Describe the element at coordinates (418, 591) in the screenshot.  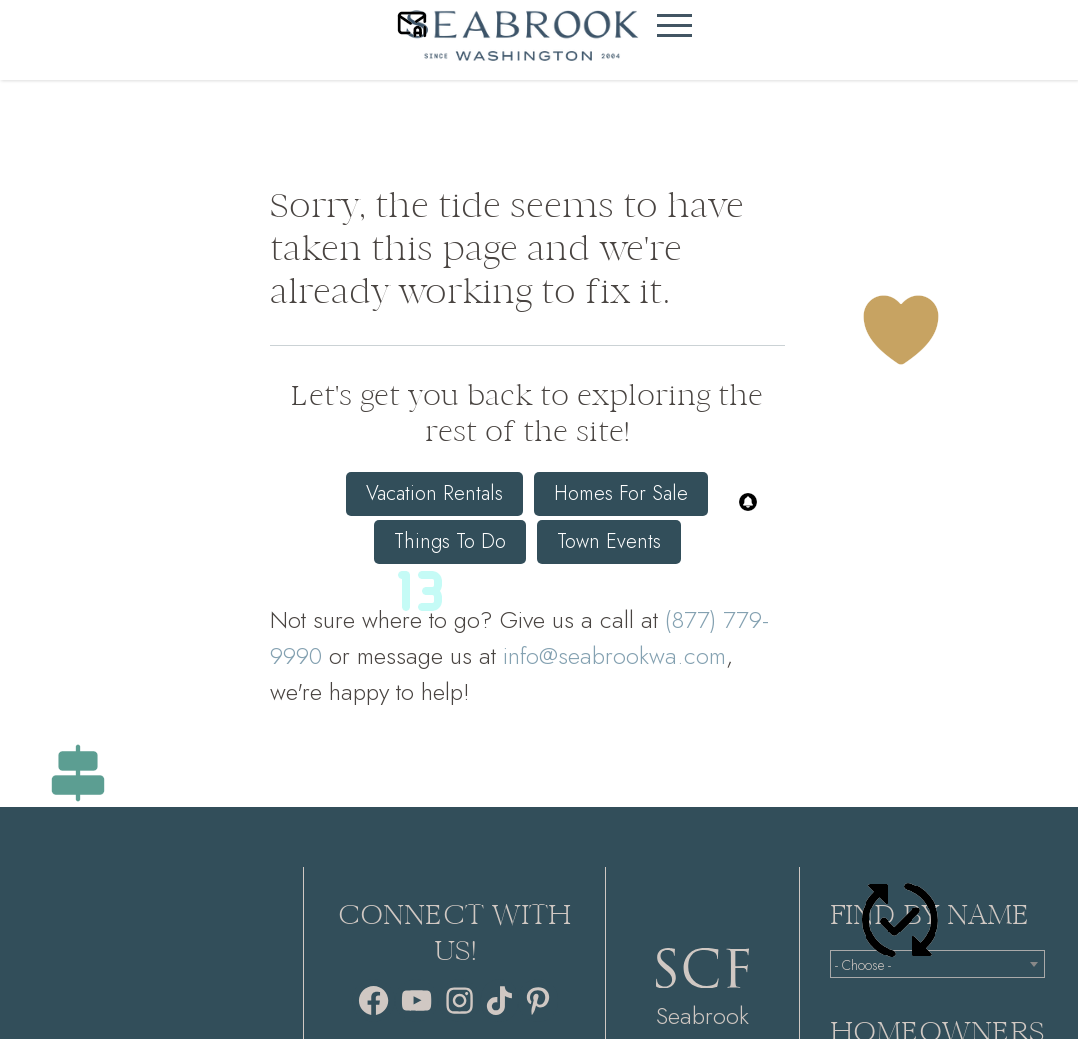
I see `indicates 13 unread notifications or items` at that location.